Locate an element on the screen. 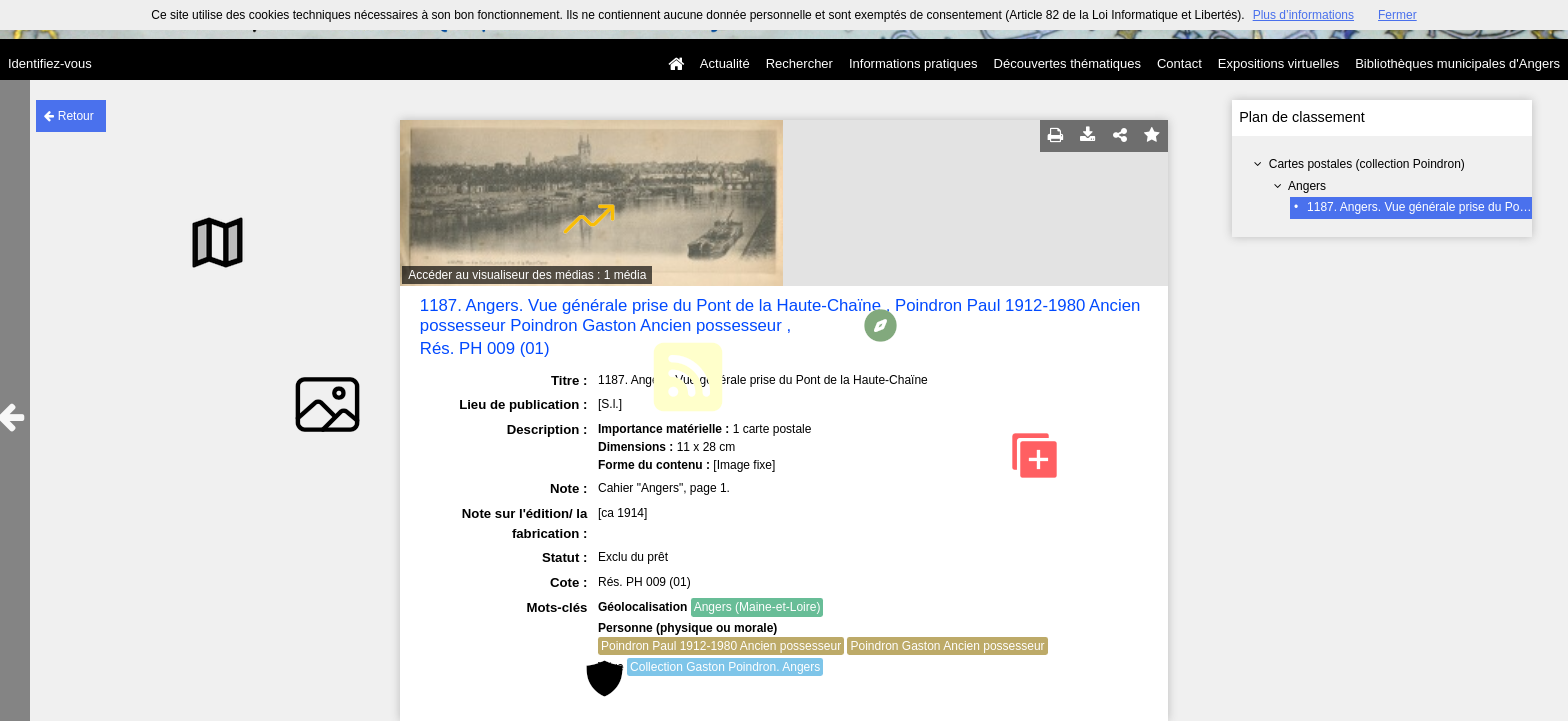 The image size is (1568, 721). view image or photo is located at coordinates (327, 404).